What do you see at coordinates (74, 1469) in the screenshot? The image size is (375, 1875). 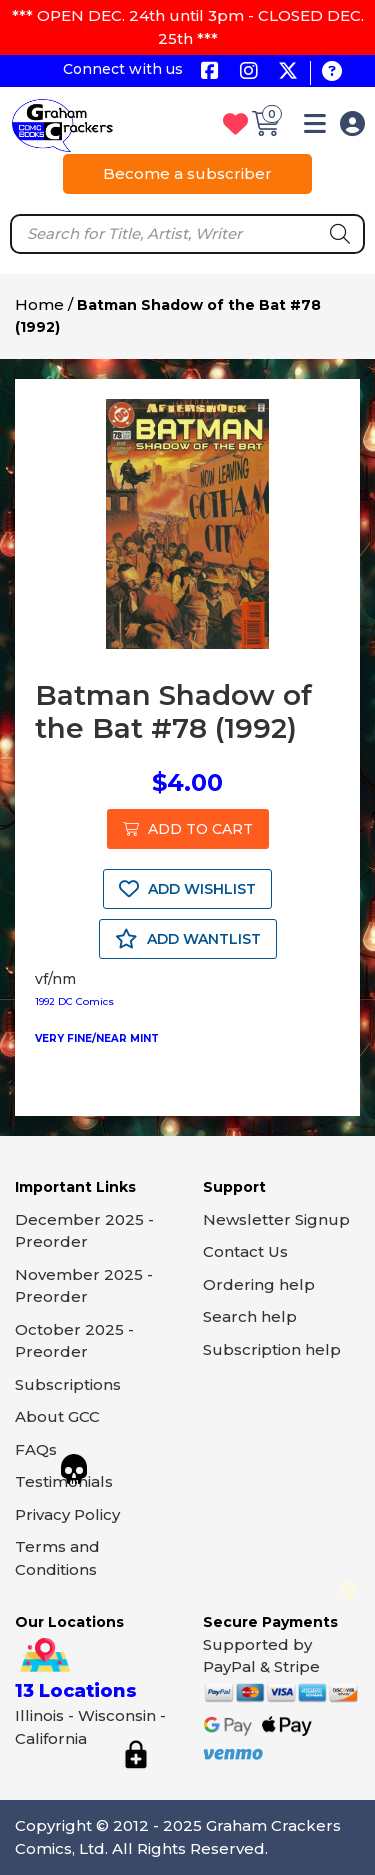 I see `indicates danger or hazardous content` at bounding box center [74, 1469].